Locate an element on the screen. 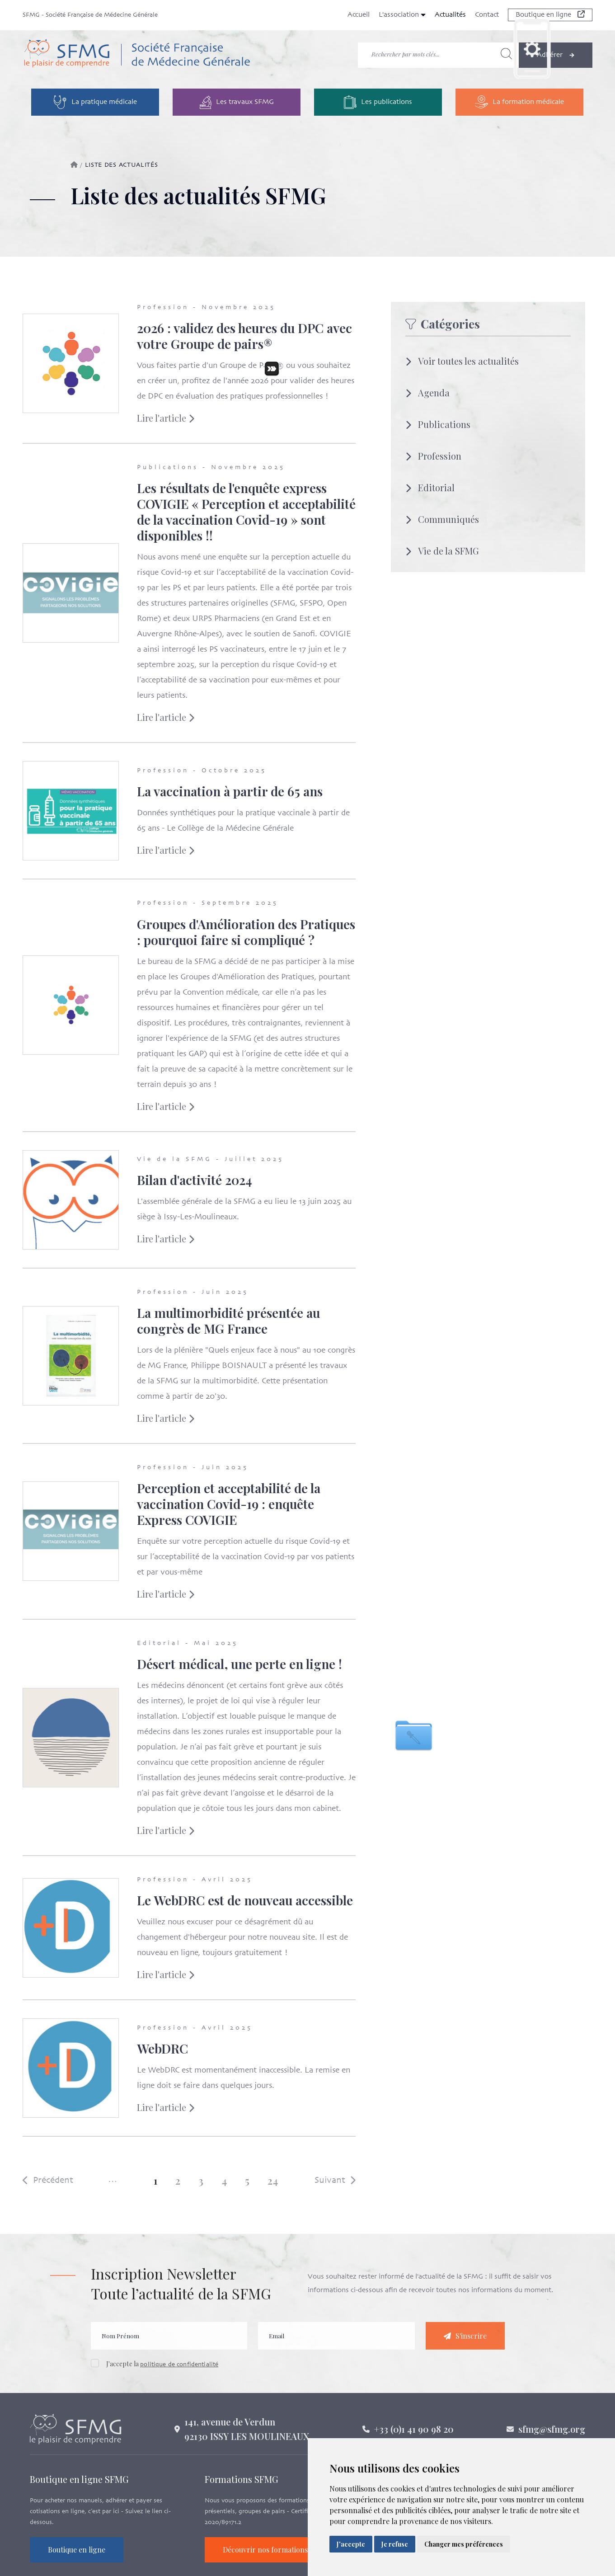 Image resolution: width=615 pixels, height=2576 pixels. folder containing color picker or eyedropper tool assets is located at coordinates (413, 1735).